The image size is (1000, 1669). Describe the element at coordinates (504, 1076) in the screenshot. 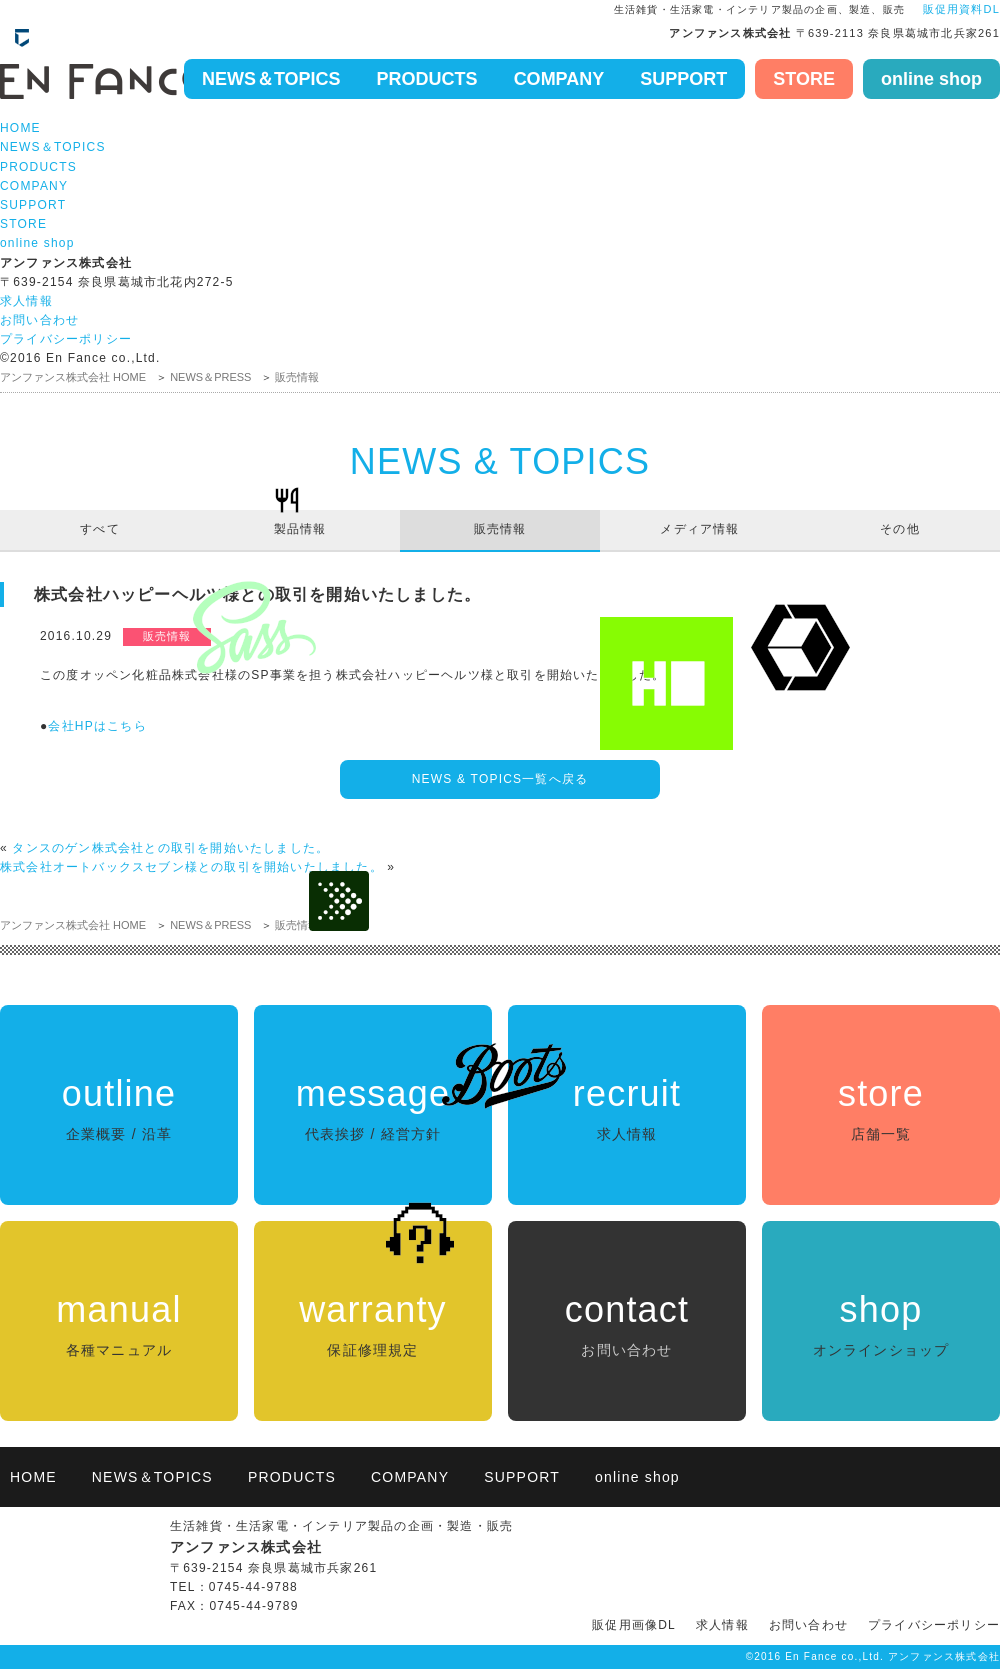

I see `open the Boots pharmacy app` at that location.